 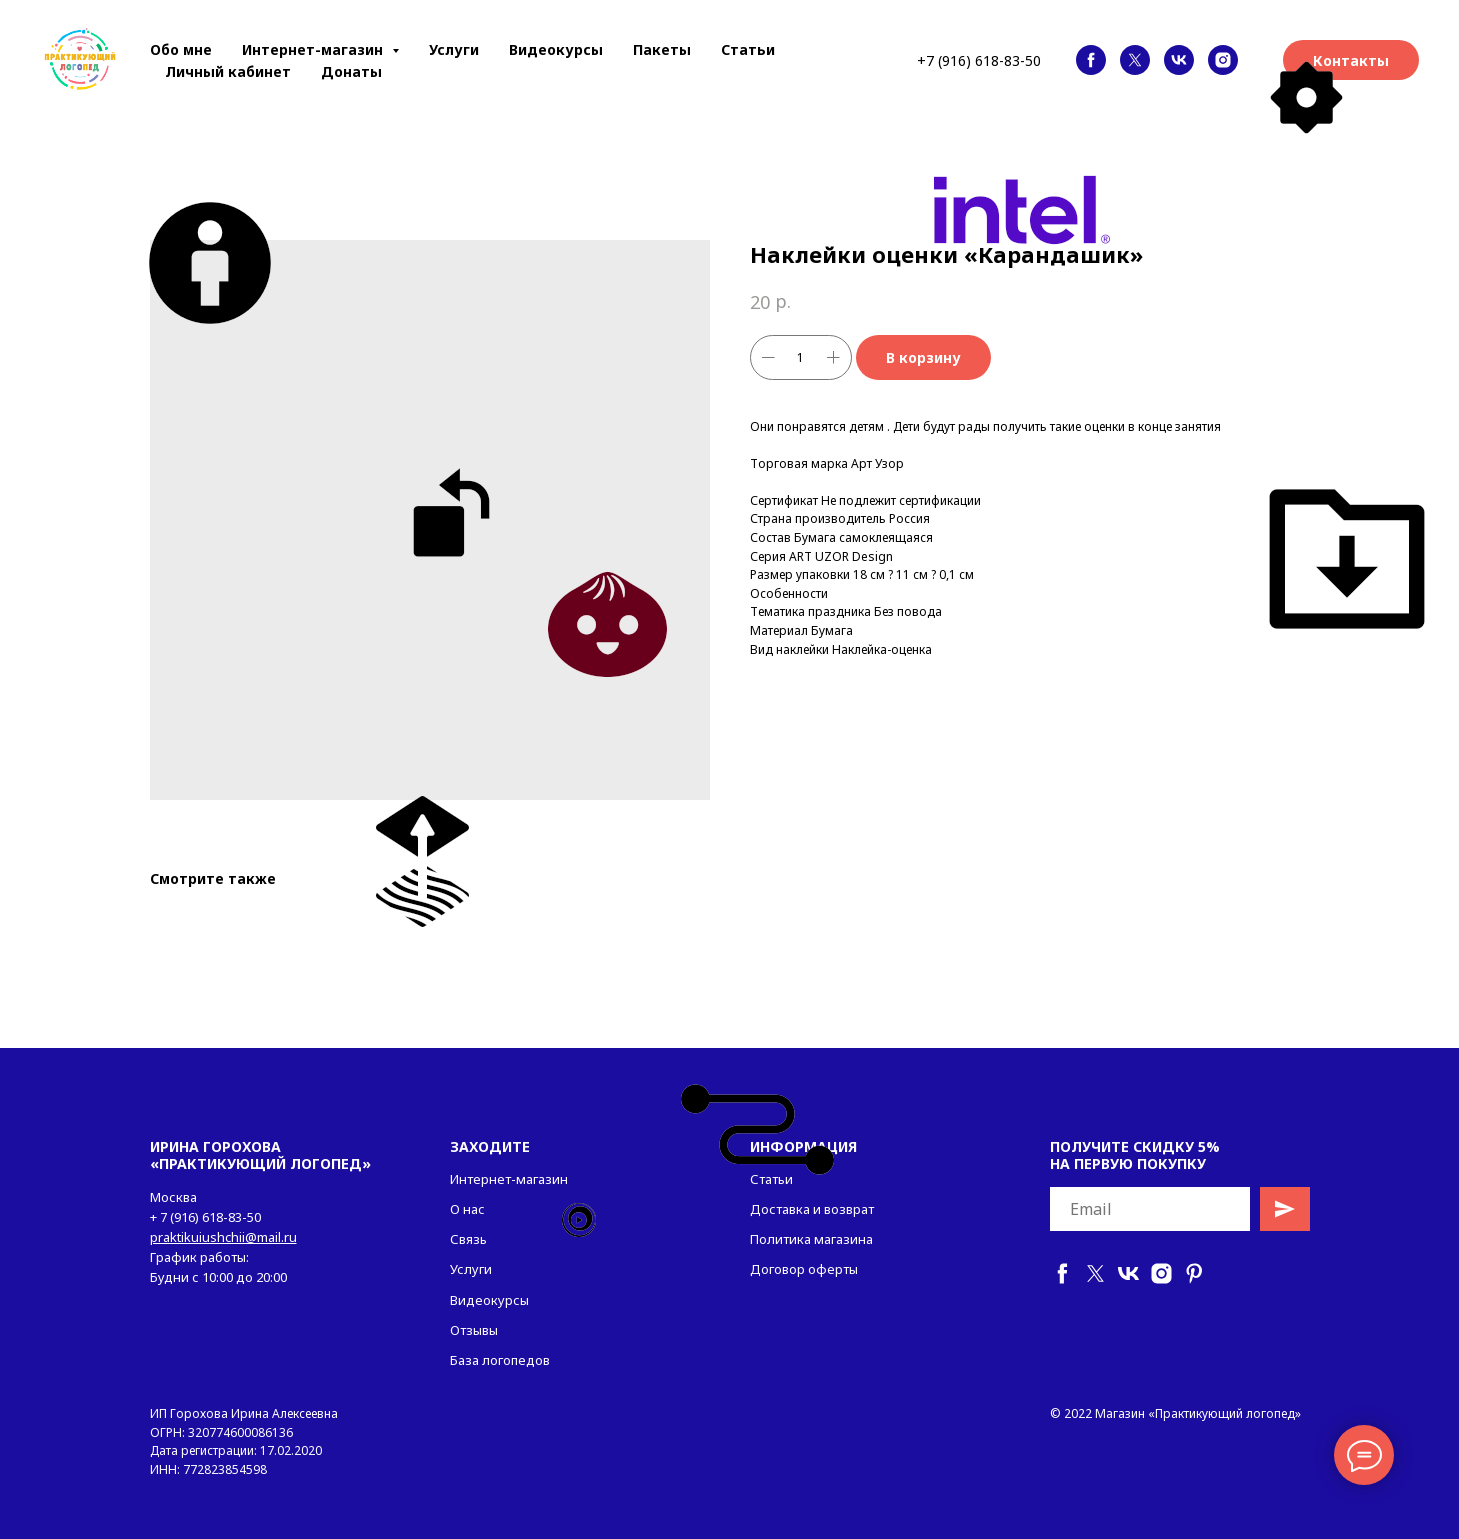 I want to click on indicates content requiring attribution under creative commons license, so click(x=210, y=263).